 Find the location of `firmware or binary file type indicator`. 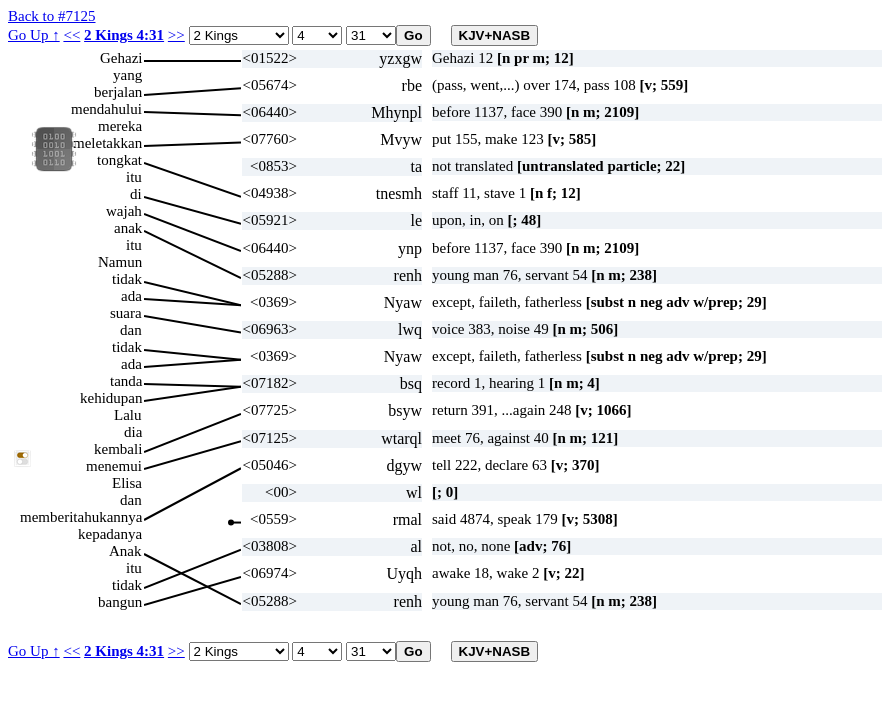

firmware or binary file type indicator is located at coordinates (54, 149).